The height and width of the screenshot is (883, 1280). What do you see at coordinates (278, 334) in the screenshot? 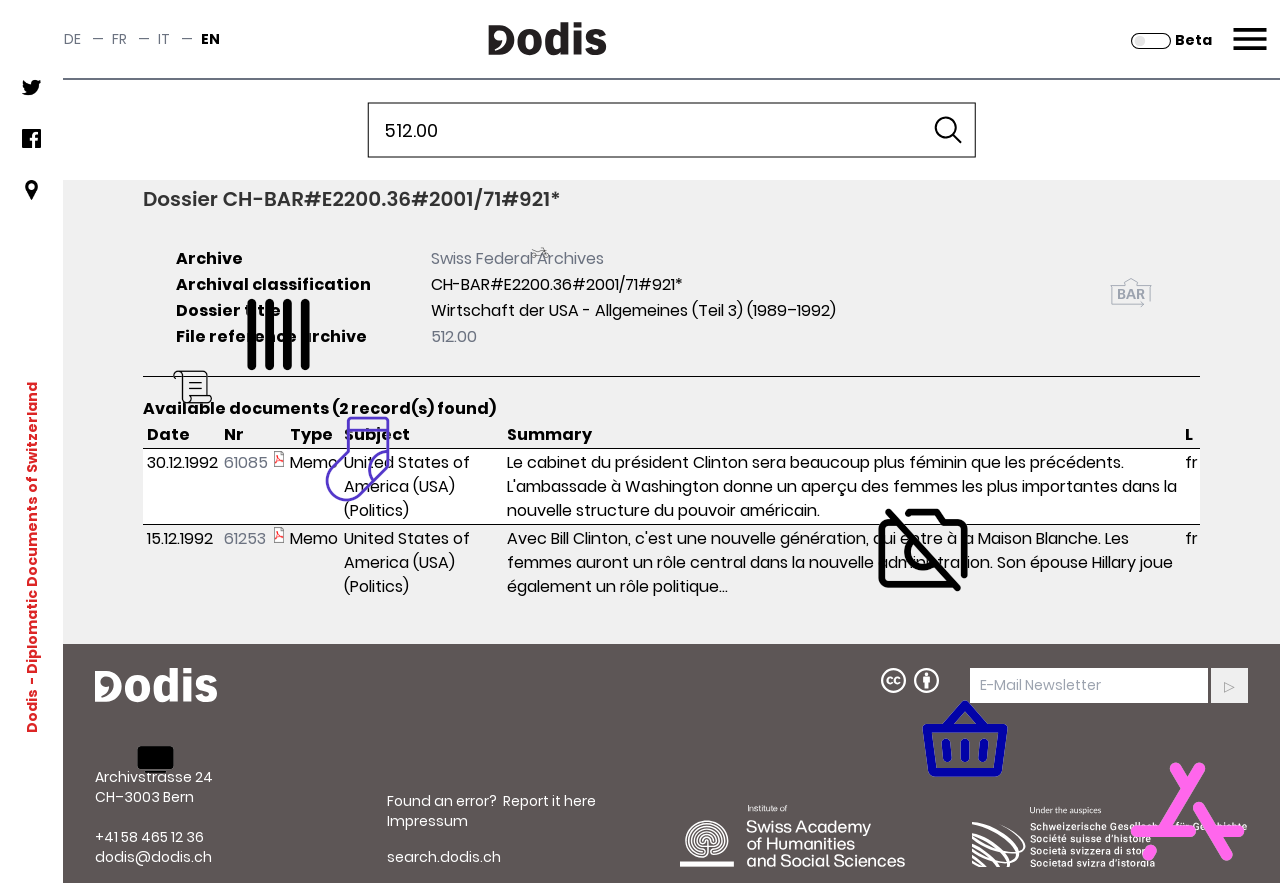
I see `indicates a count or tally of four items` at bounding box center [278, 334].